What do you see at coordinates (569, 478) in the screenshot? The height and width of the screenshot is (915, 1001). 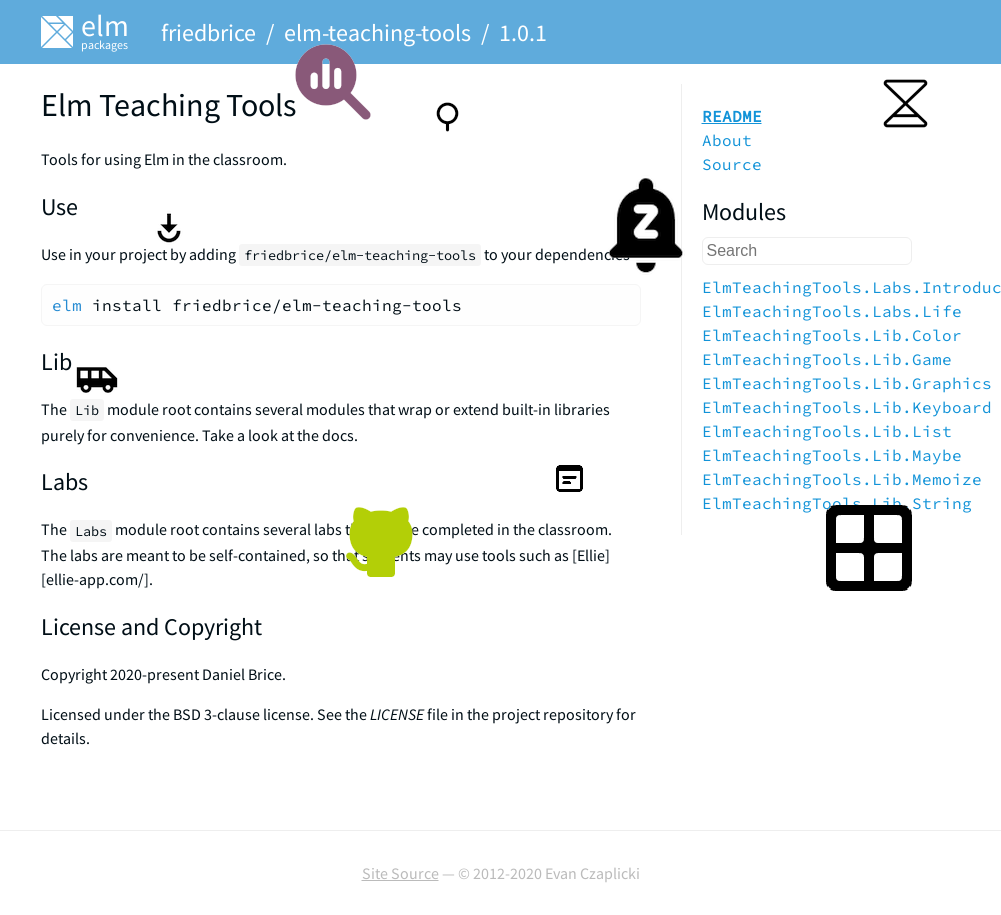 I see `open rich text editor` at bounding box center [569, 478].